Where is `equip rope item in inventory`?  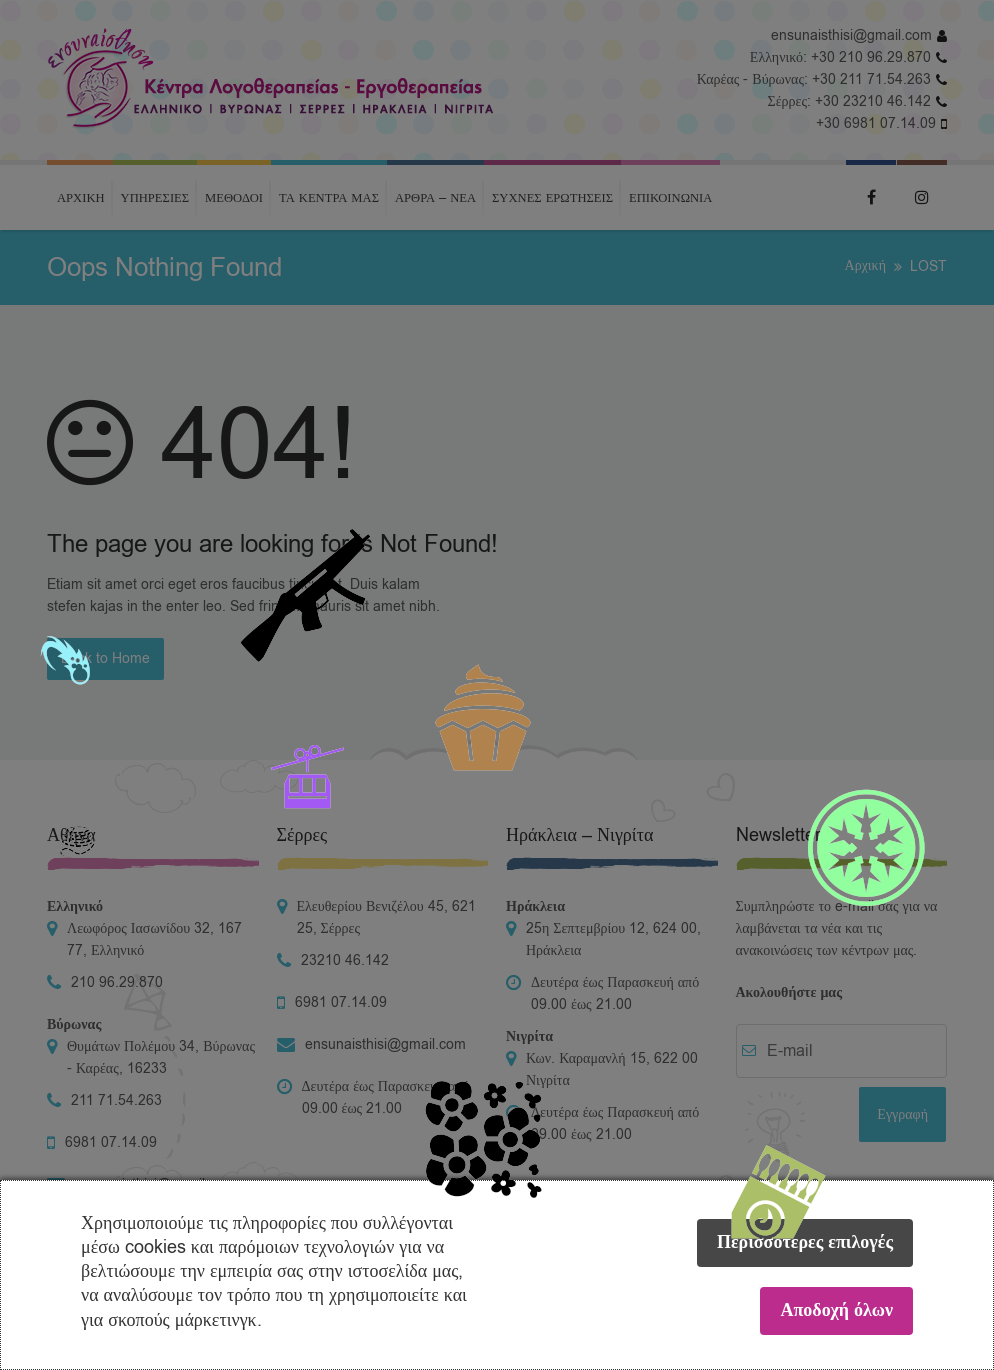 equip rope item in inventory is located at coordinates (77, 841).